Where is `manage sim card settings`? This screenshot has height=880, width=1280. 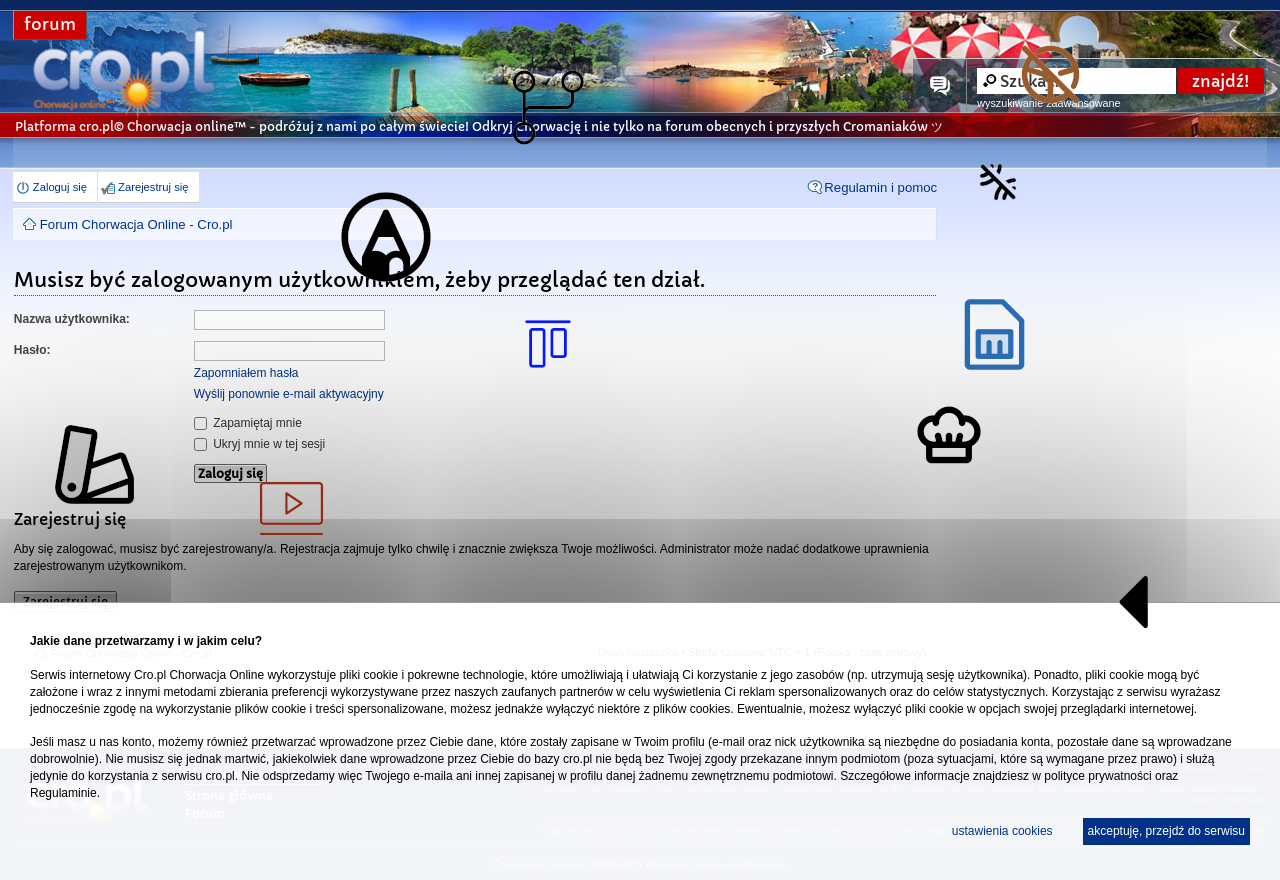
manage sim card settings is located at coordinates (994, 334).